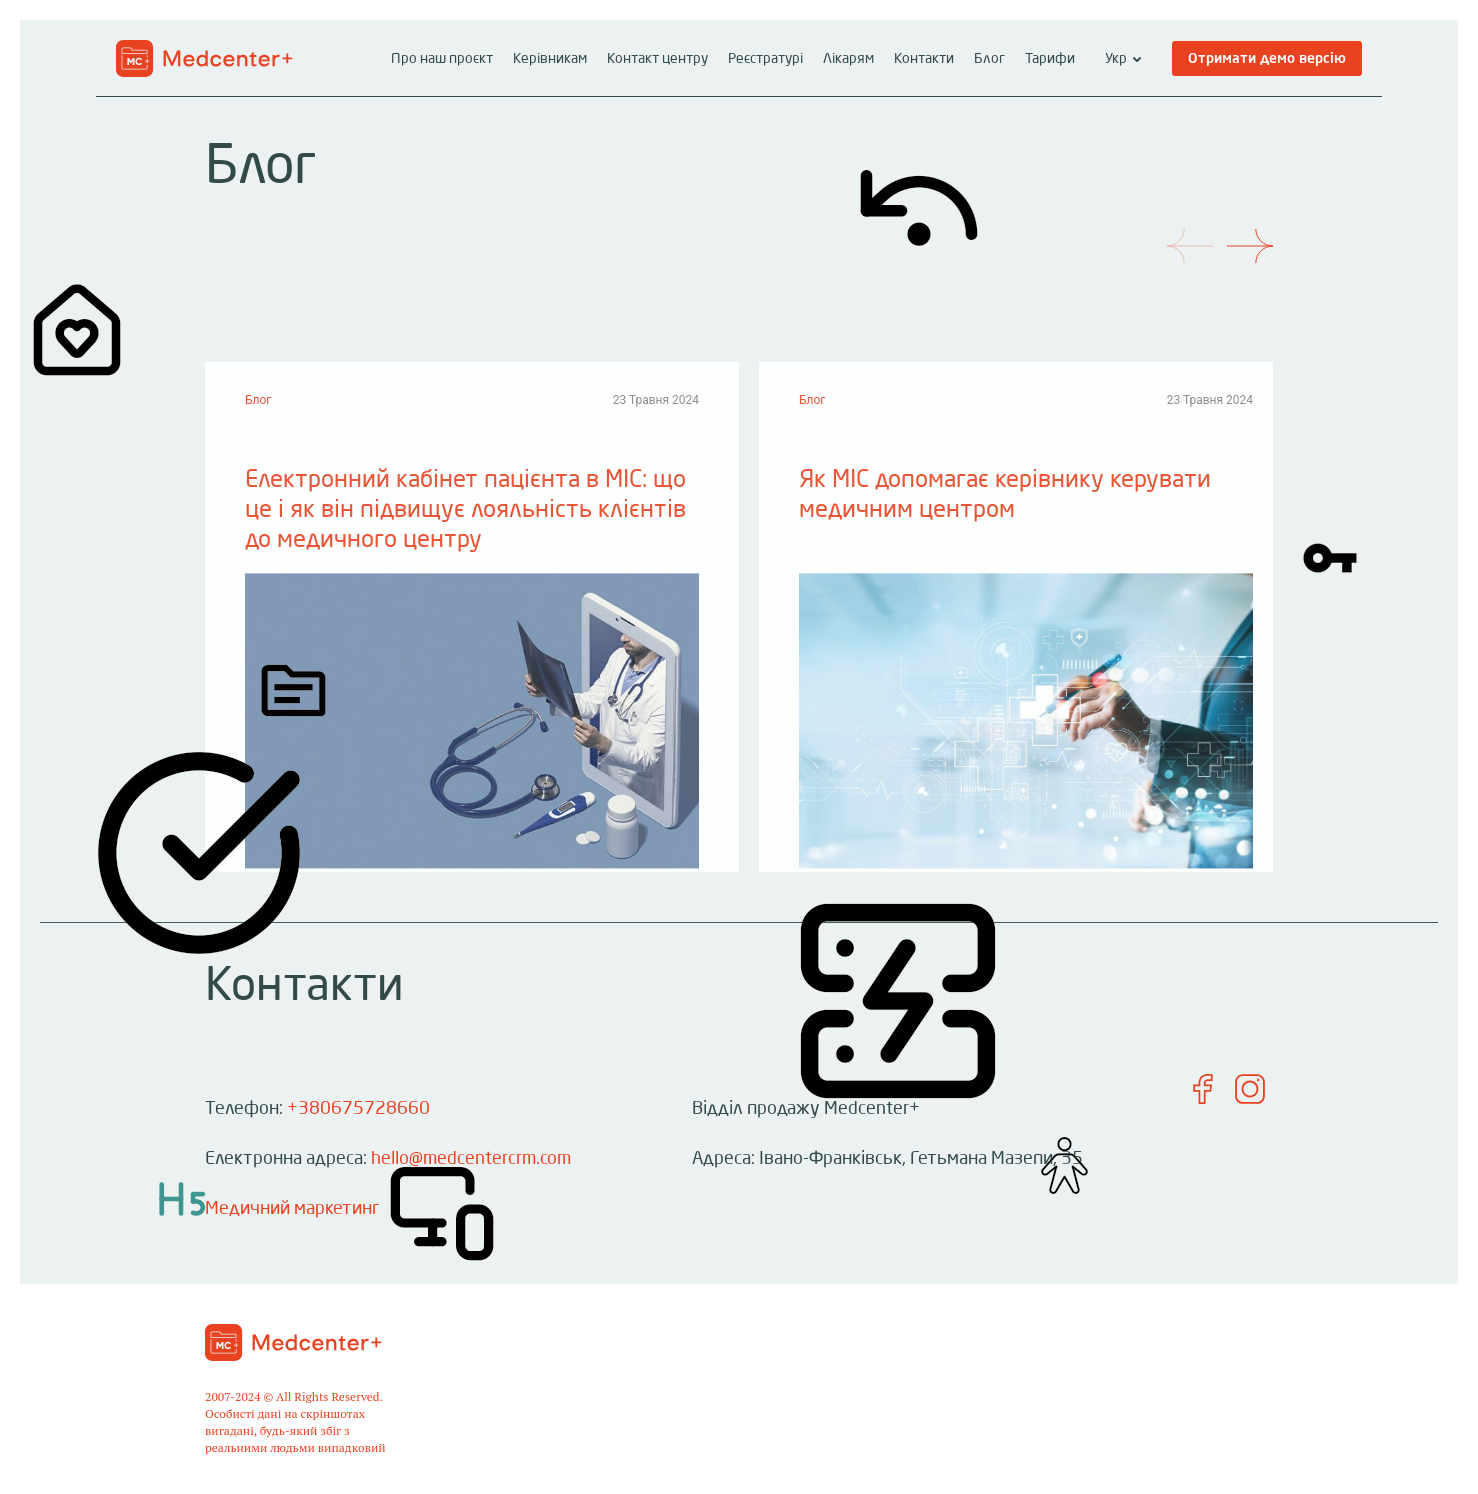 The width and height of the screenshot is (1478, 1494). I want to click on switch between desktop and mobile view, so click(442, 1209).